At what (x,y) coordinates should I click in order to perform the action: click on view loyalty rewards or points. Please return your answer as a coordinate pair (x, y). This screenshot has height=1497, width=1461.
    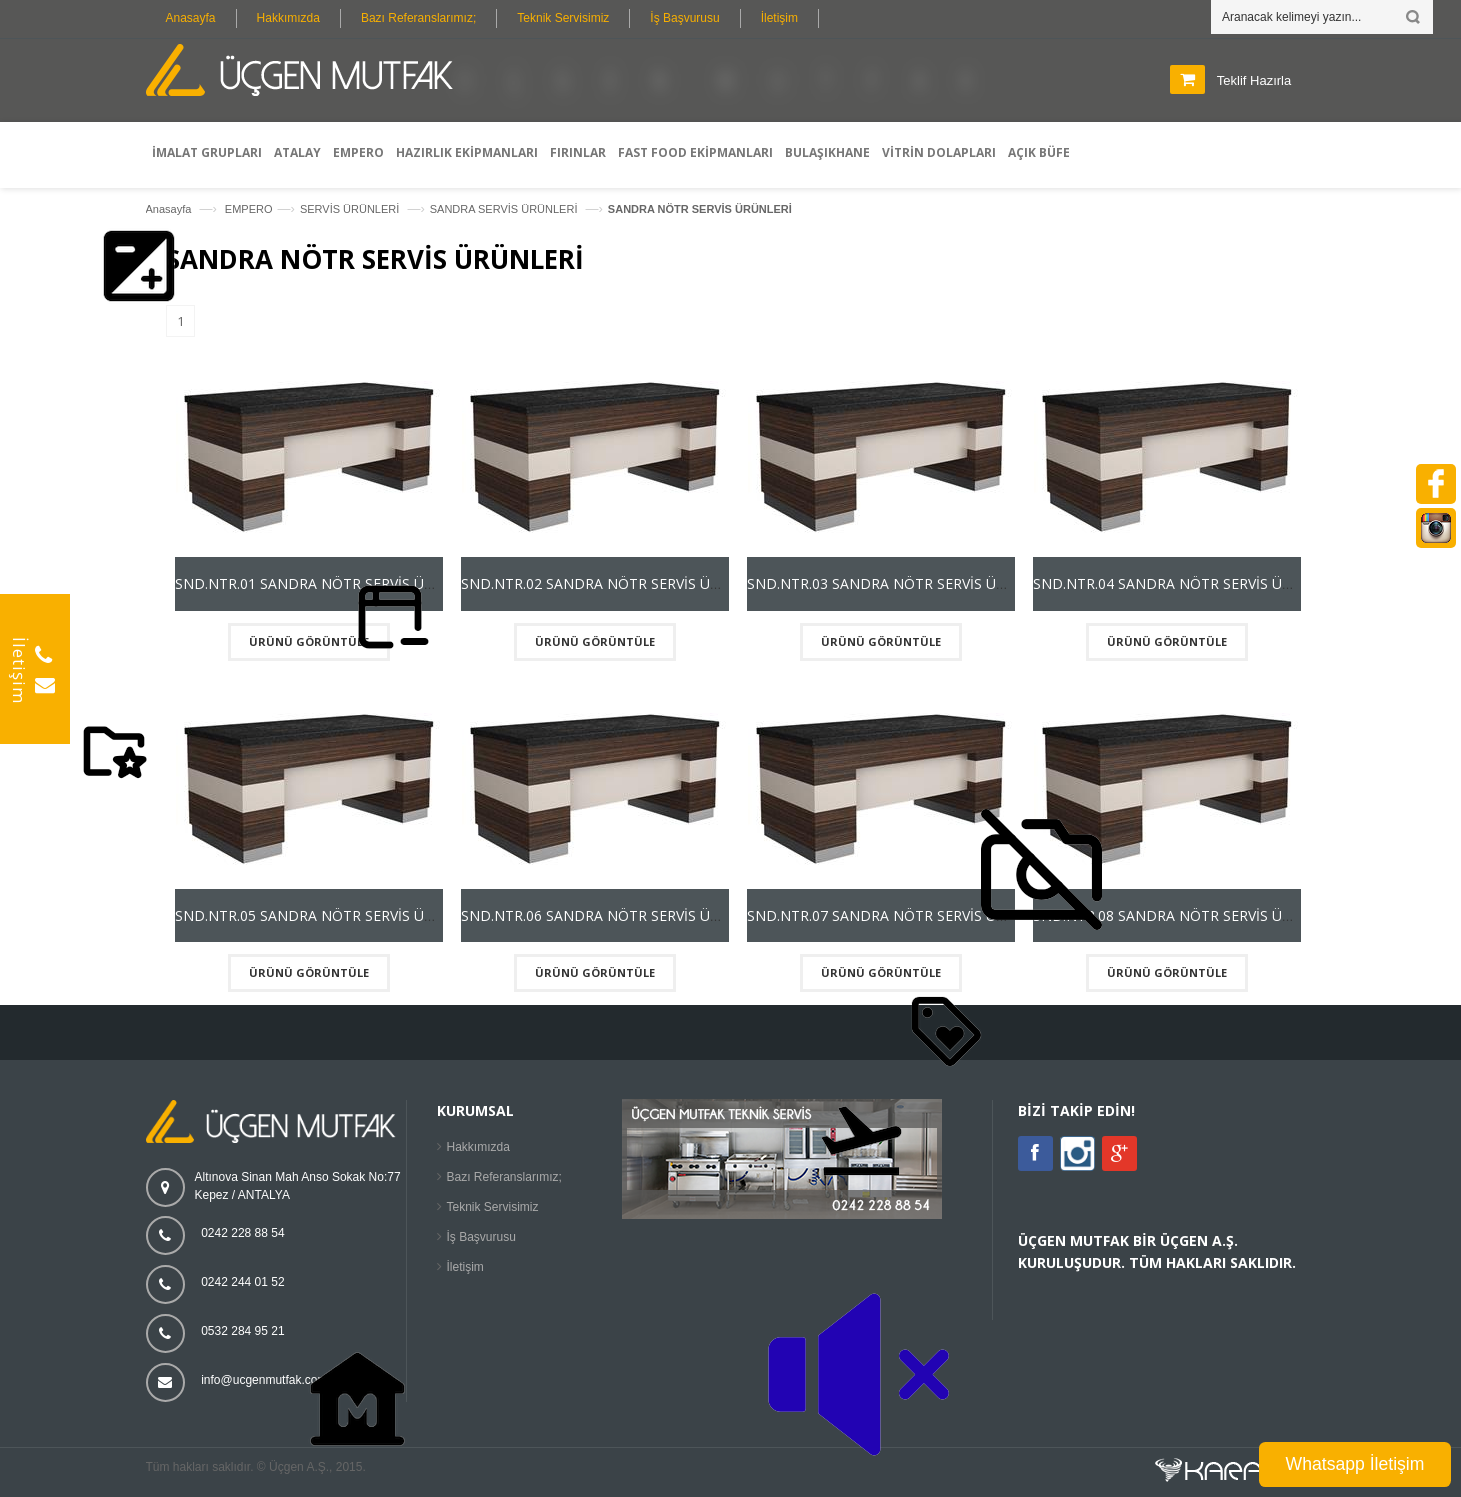
    Looking at the image, I should click on (946, 1031).